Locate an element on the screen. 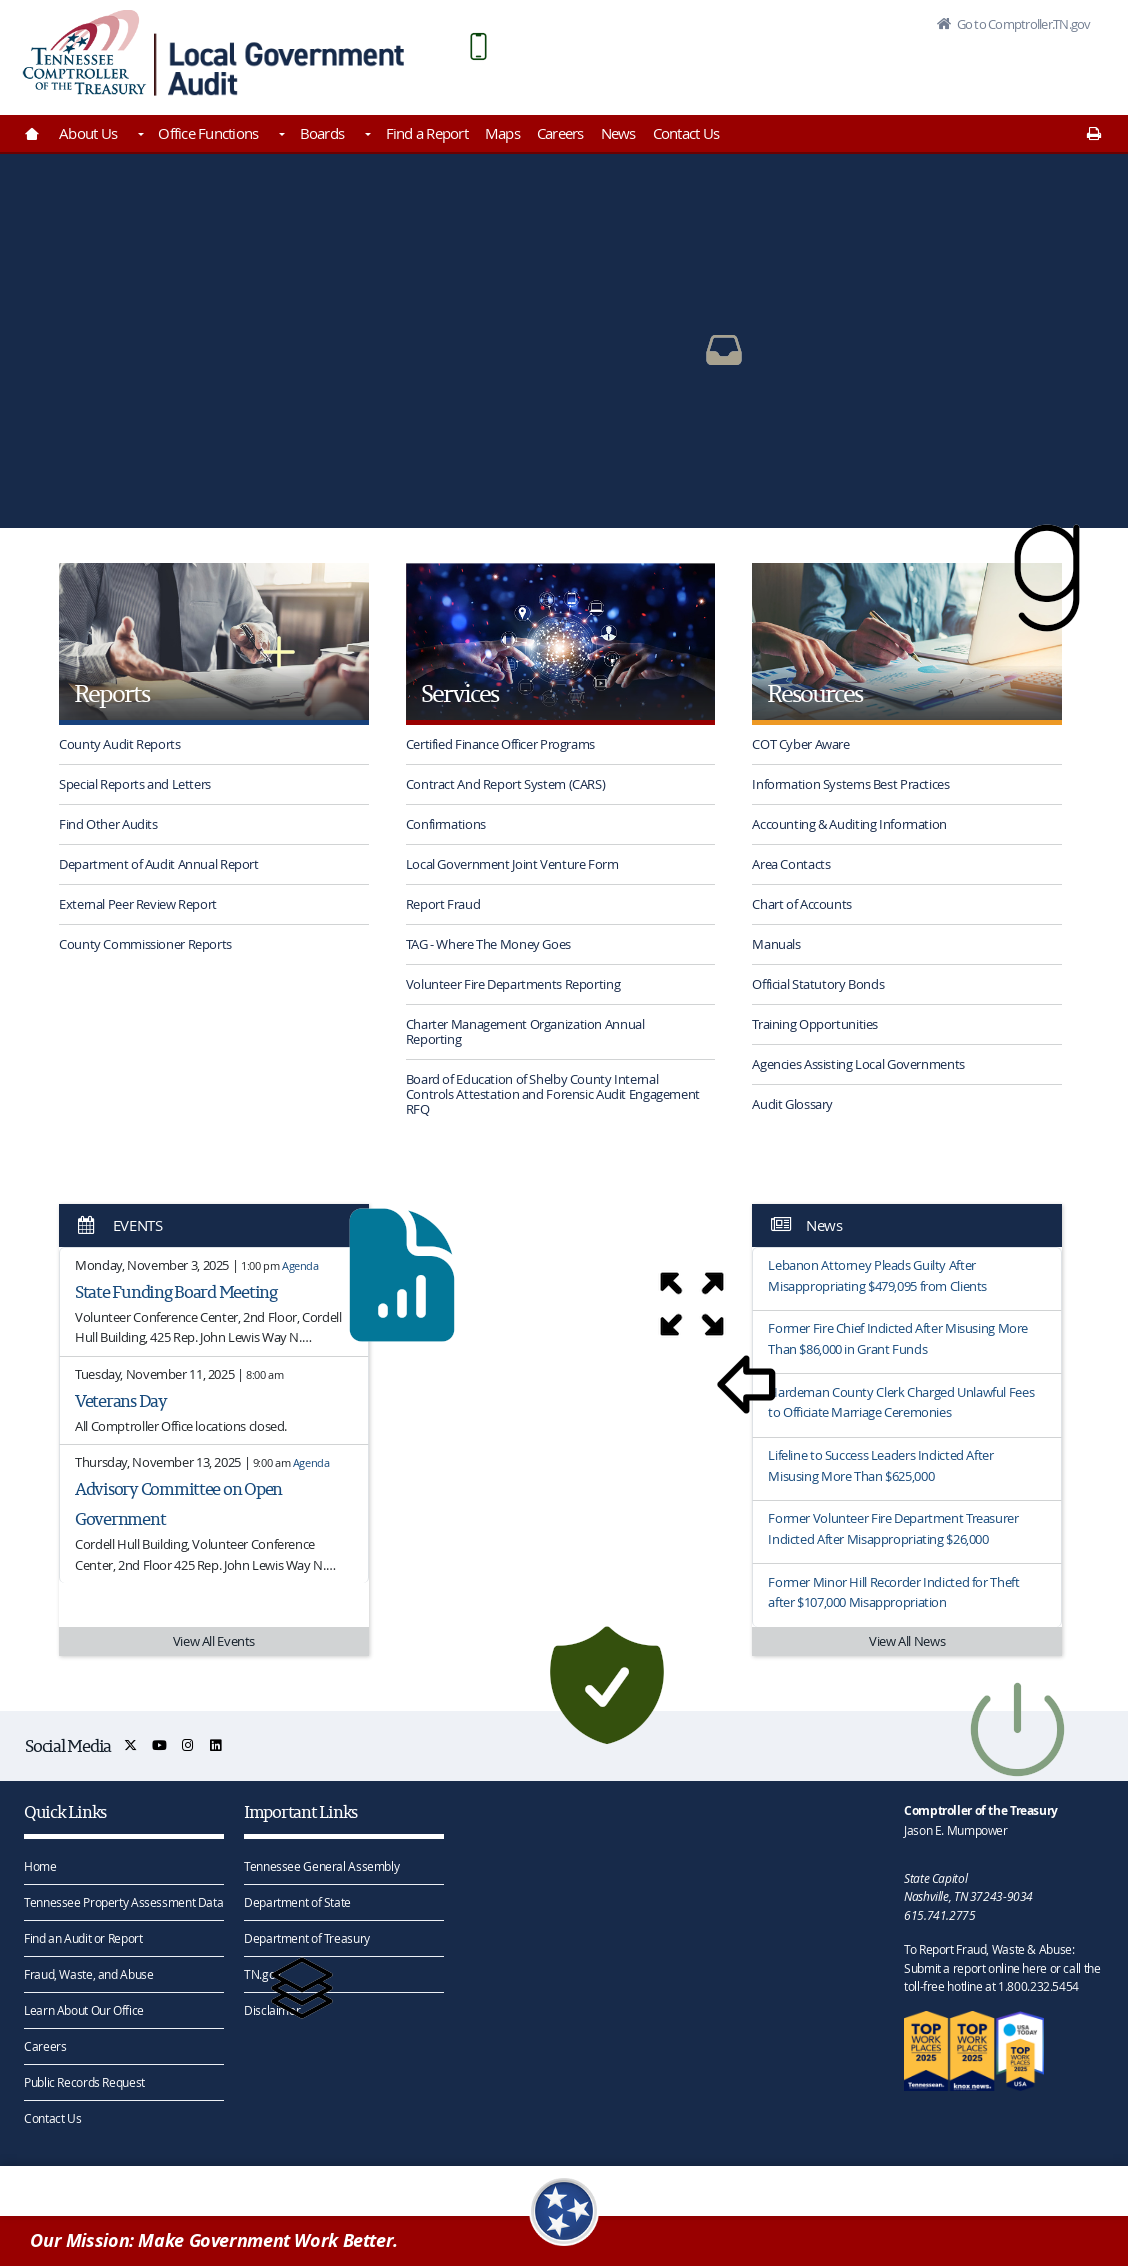 The image size is (1128, 2266). view layers or stacked content is located at coordinates (302, 1988).